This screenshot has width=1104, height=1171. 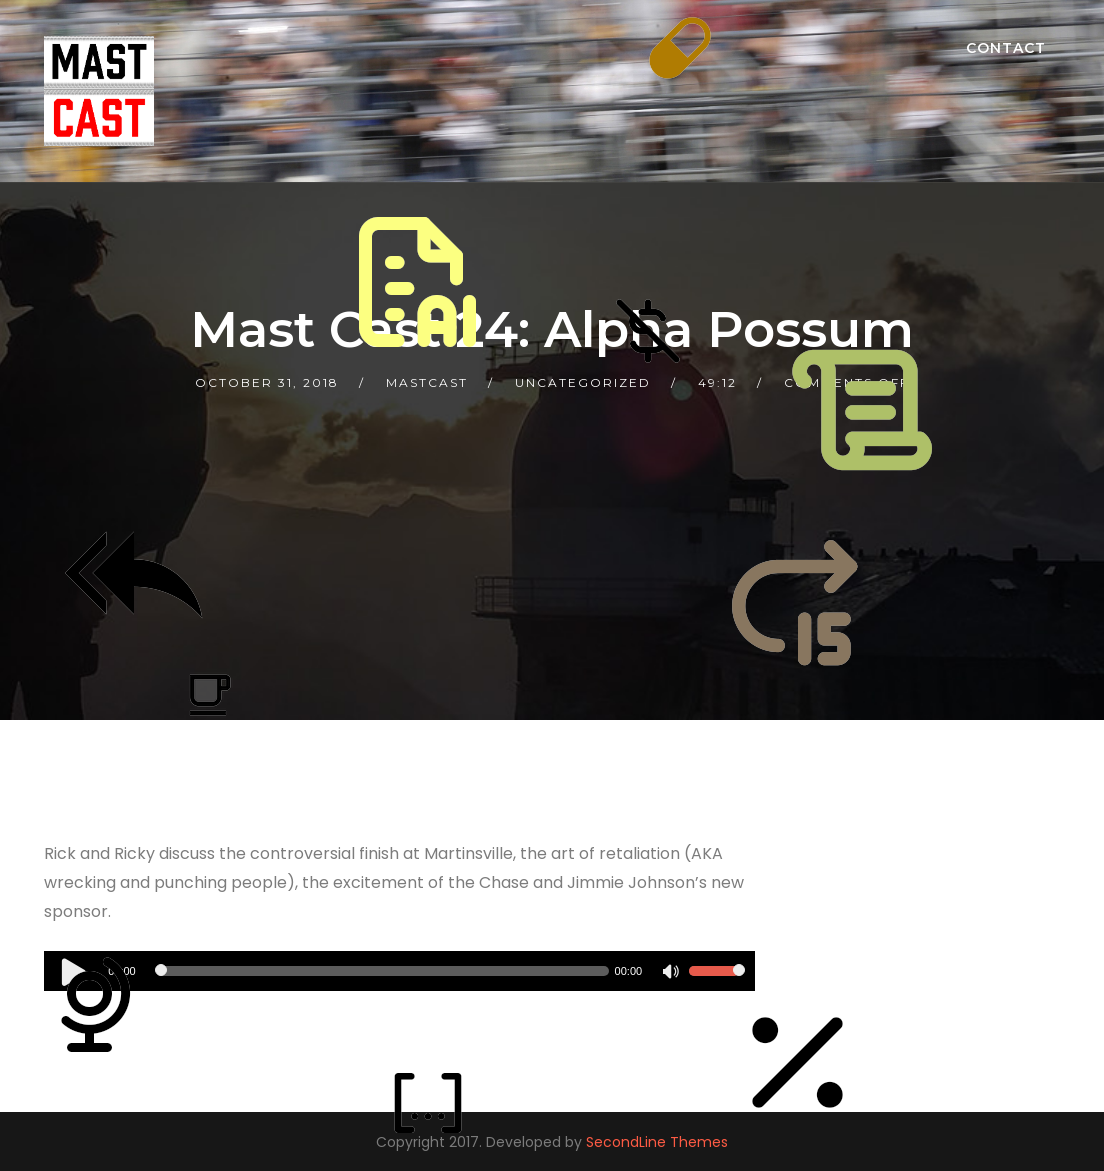 I want to click on access global or international settings, so click(x=94, y=1007).